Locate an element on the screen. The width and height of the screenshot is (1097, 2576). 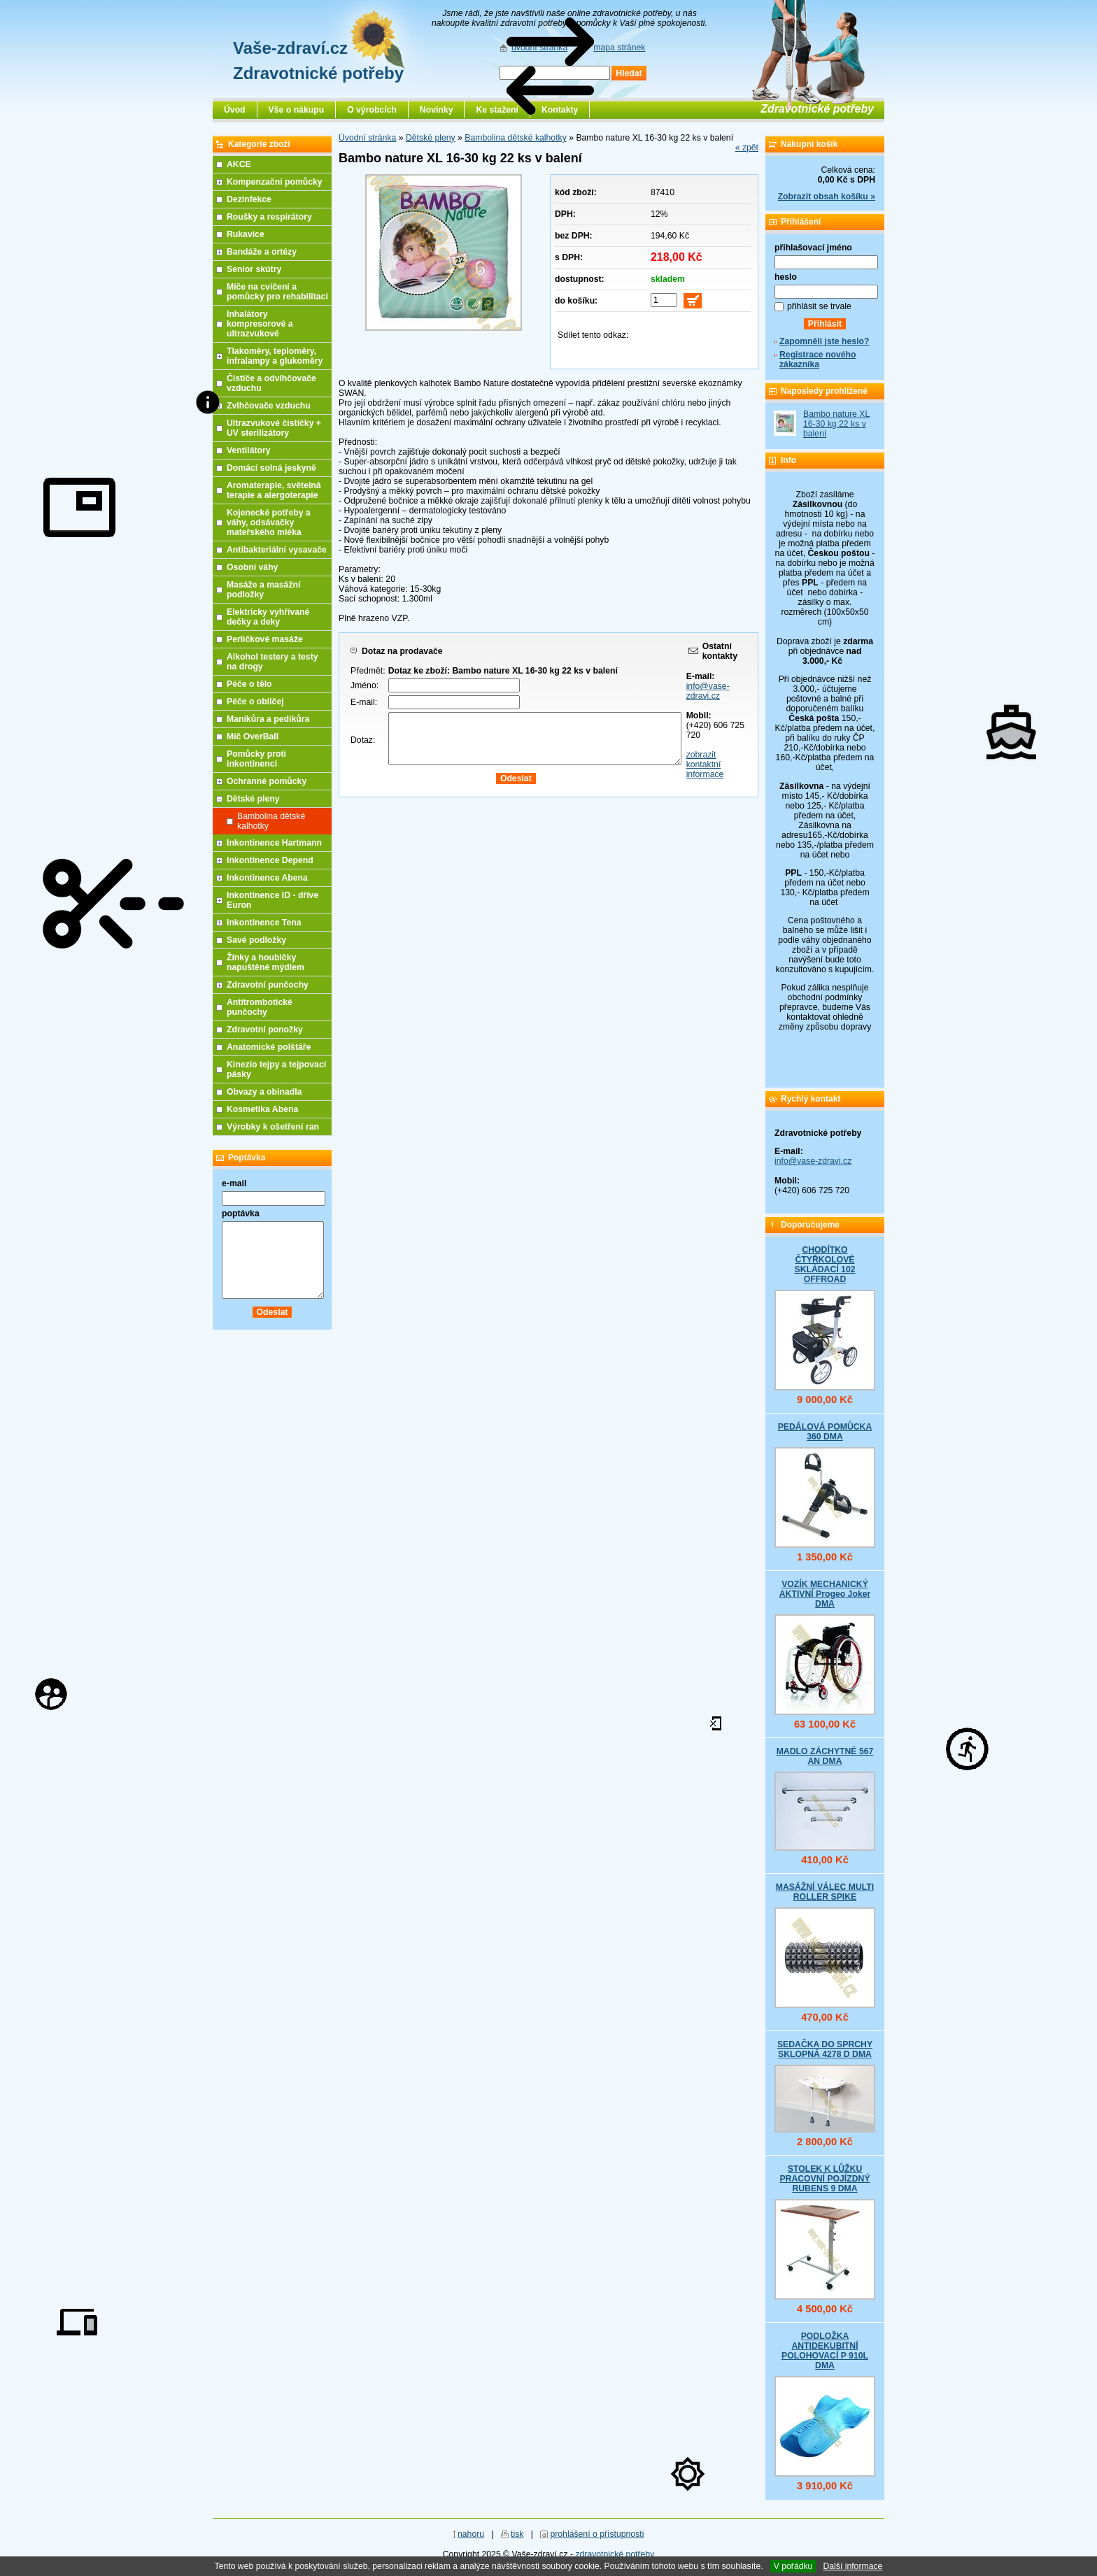
swap or exchange items is located at coordinates (550, 66).